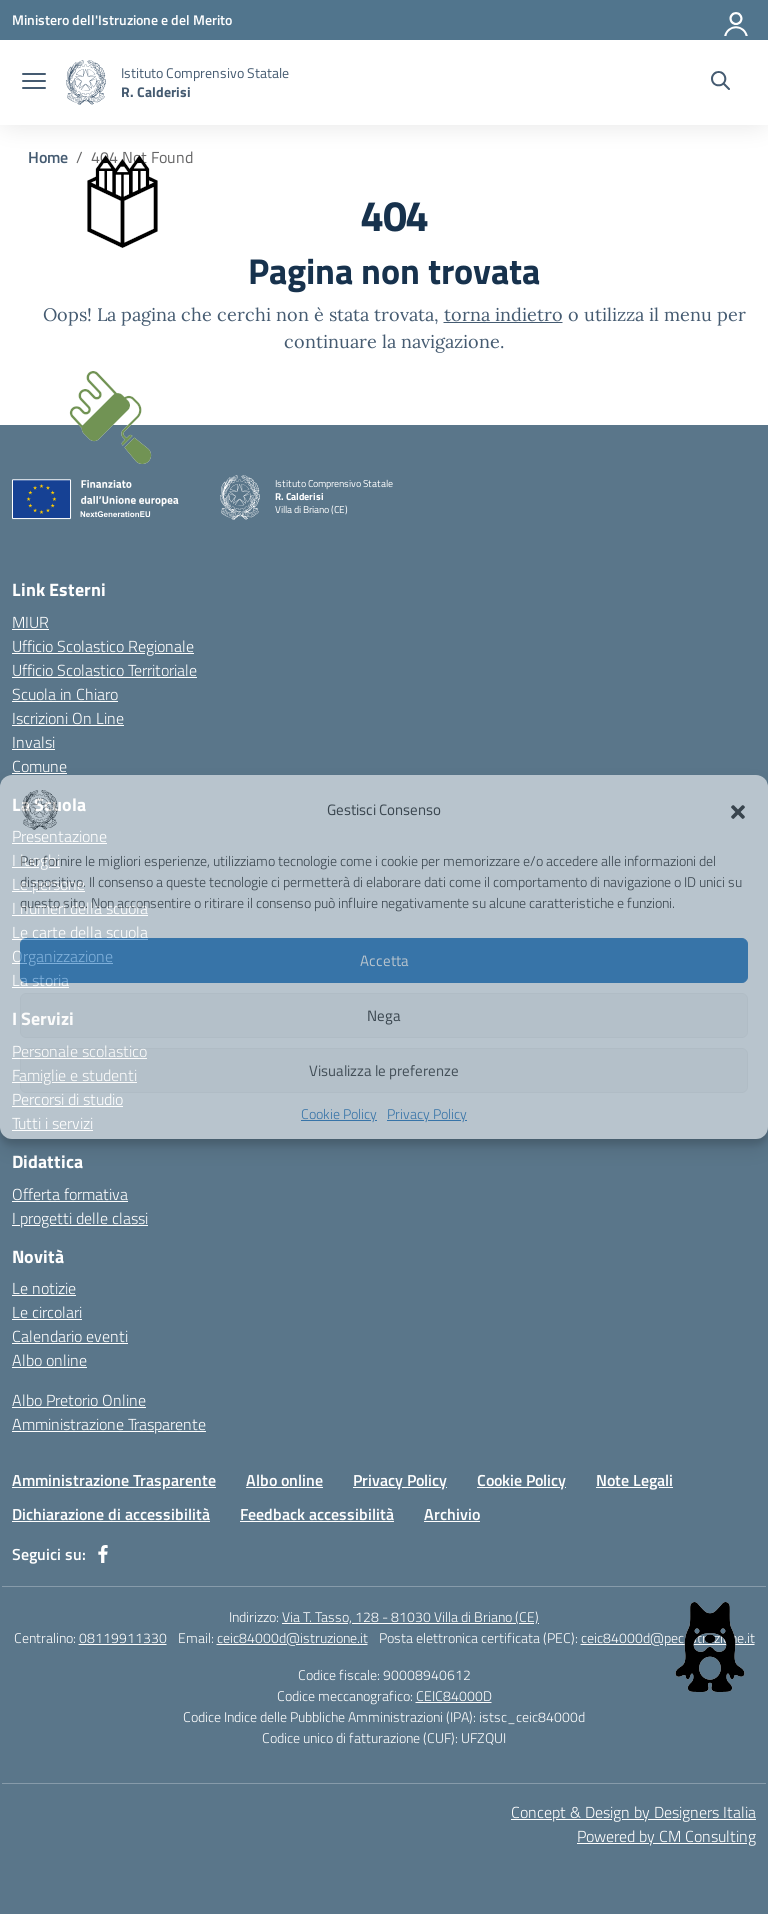 This screenshot has height=1914, width=768. Describe the element at coordinates (710, 1647) in the screenshot. I see `link to or open ameba account` at that location.